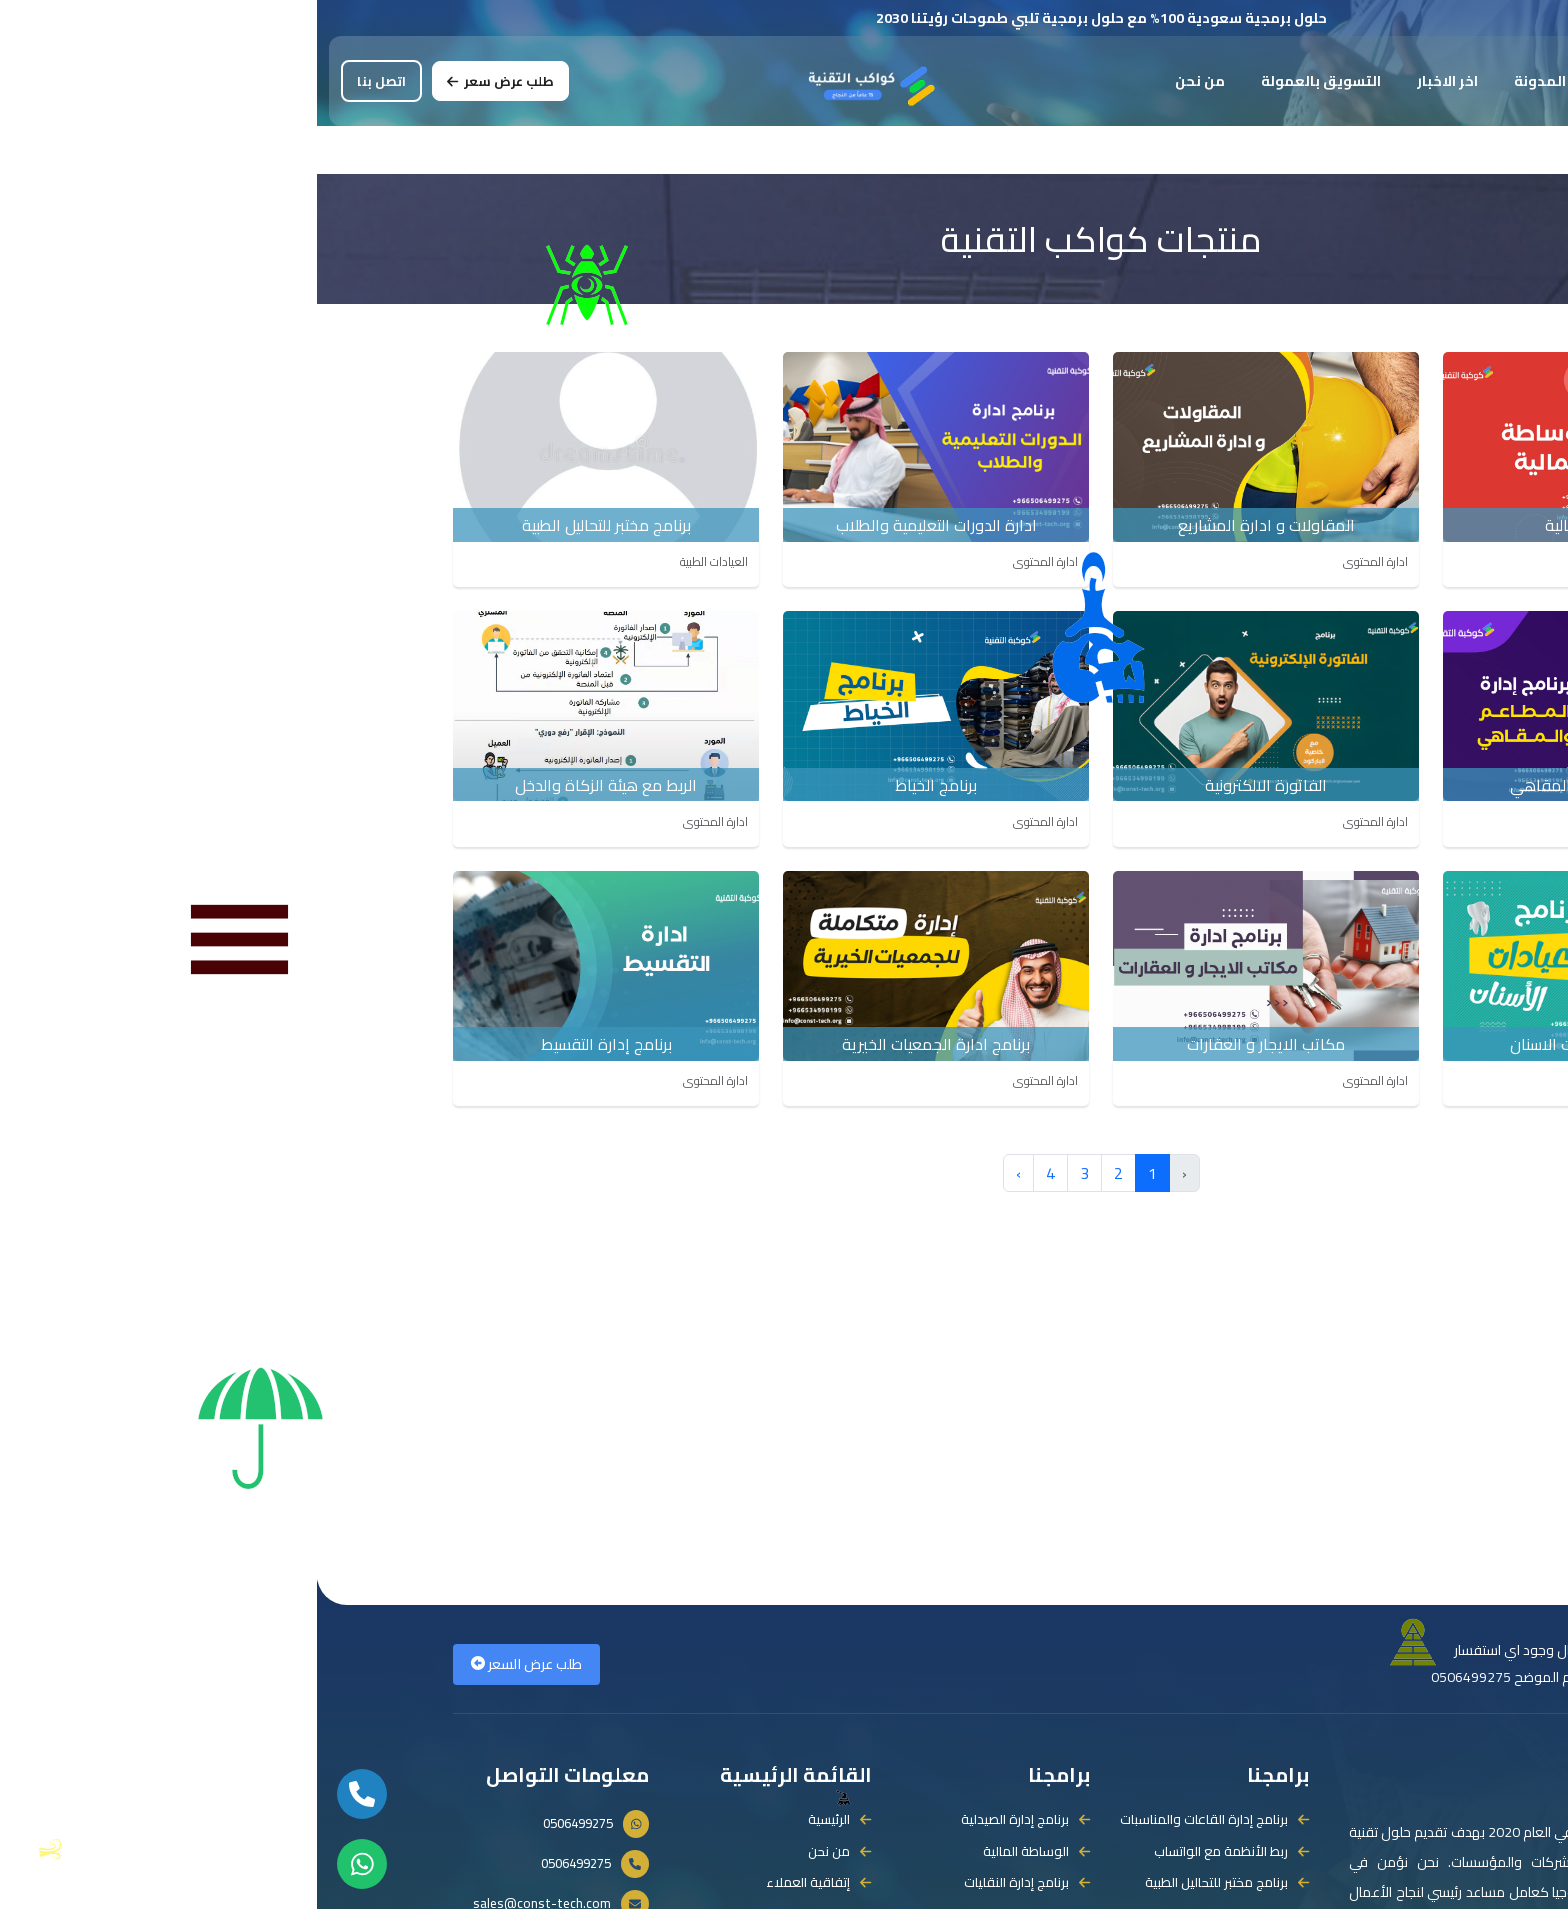  Describe the element at coordinates (1413, 1642) in the screenshot. I see `view historical landmarks or monuments` at that location.